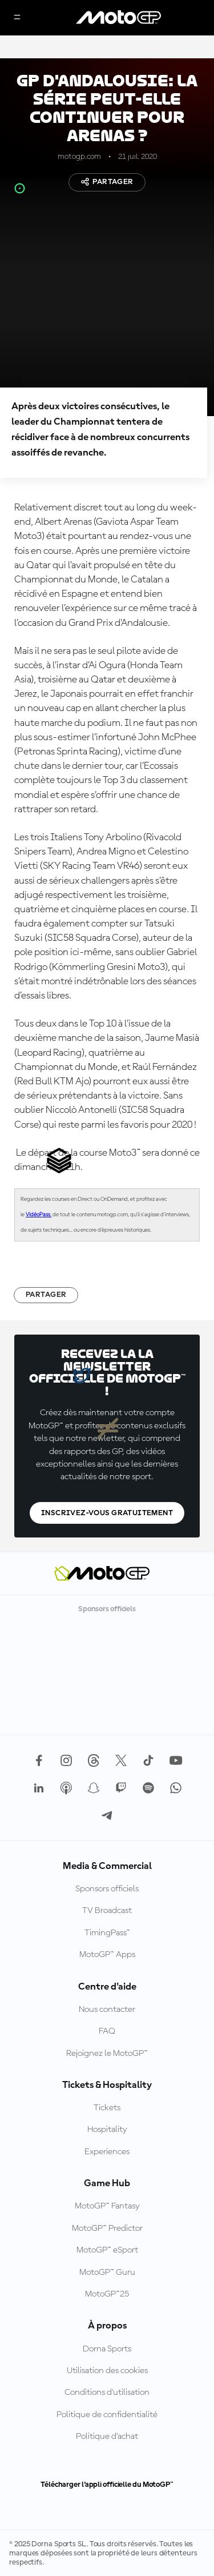 The width and height of the screenshot is (214, 2576). Describe the element at coordinates (19, 188) in the screenshot. I see `enable focus or concentration mode` at that location.